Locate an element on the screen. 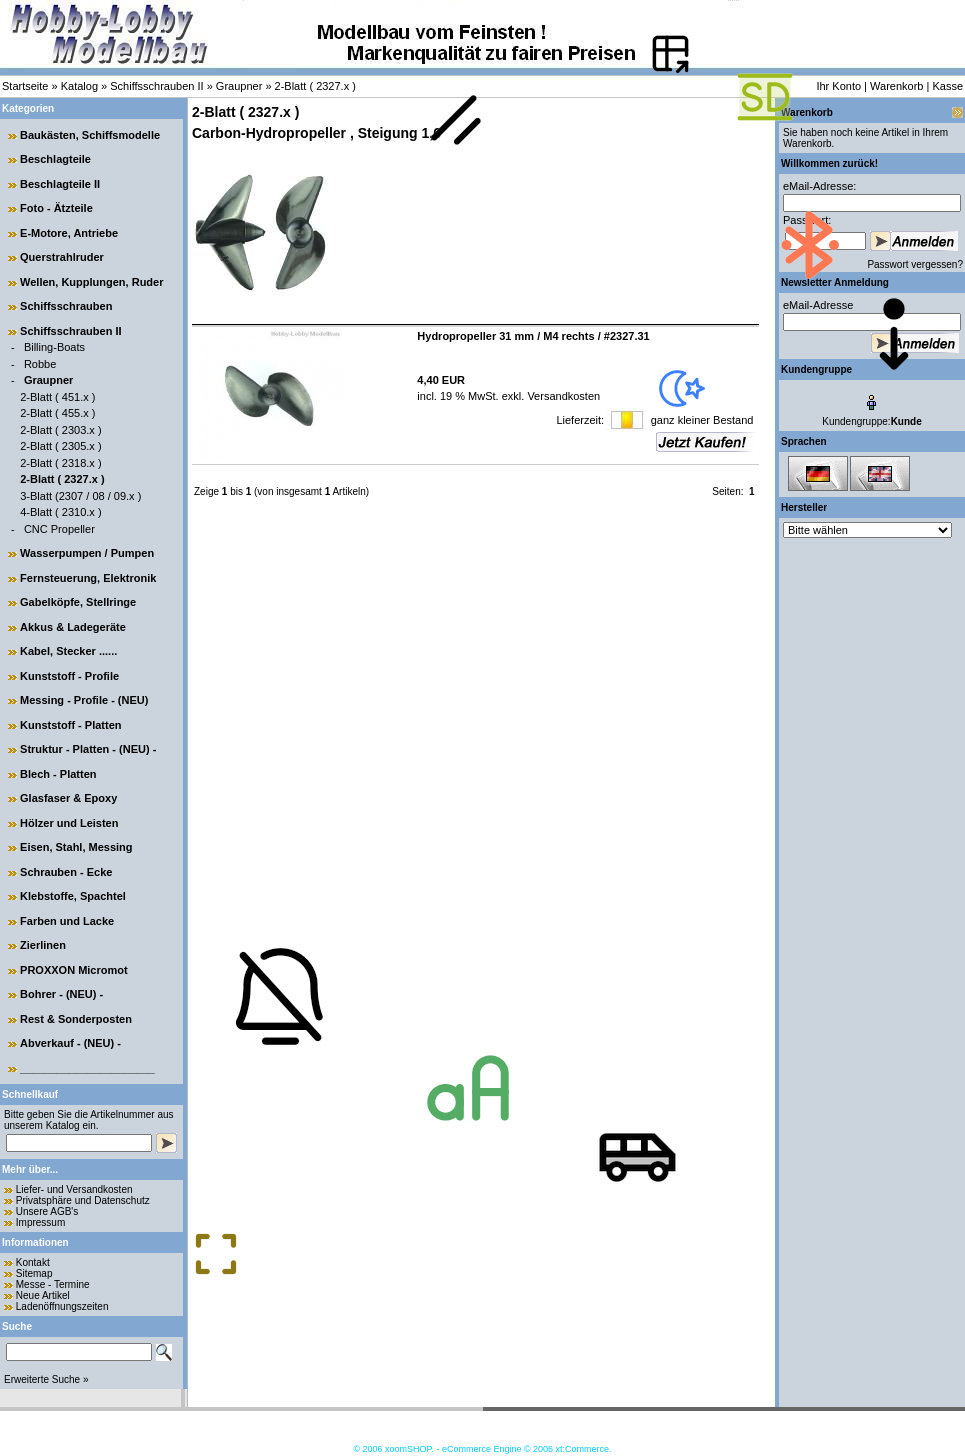  indicates standard definition video quality is located at coordinates (765, 97).